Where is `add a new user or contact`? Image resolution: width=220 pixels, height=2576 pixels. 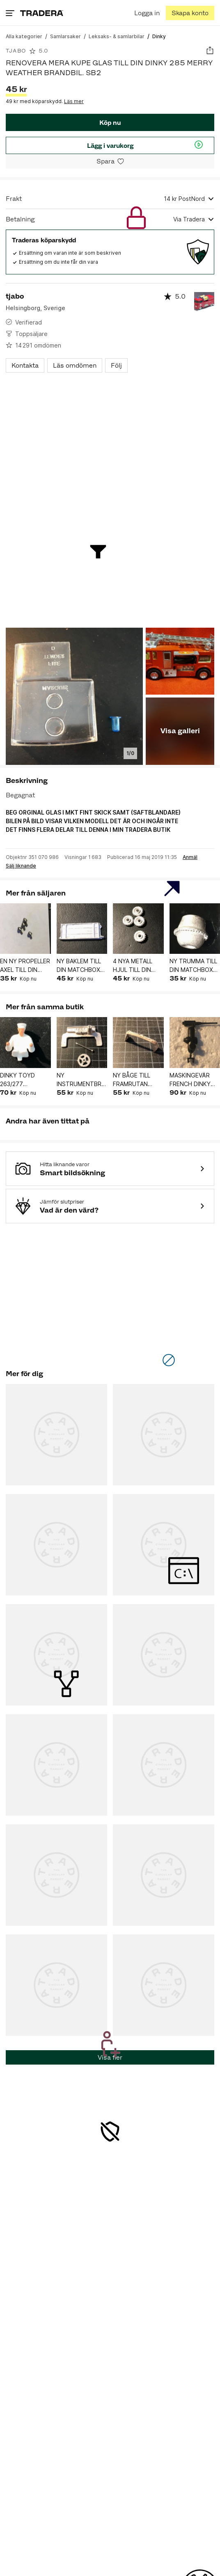
add a new user or contact is located at coordinates (107, 2044).